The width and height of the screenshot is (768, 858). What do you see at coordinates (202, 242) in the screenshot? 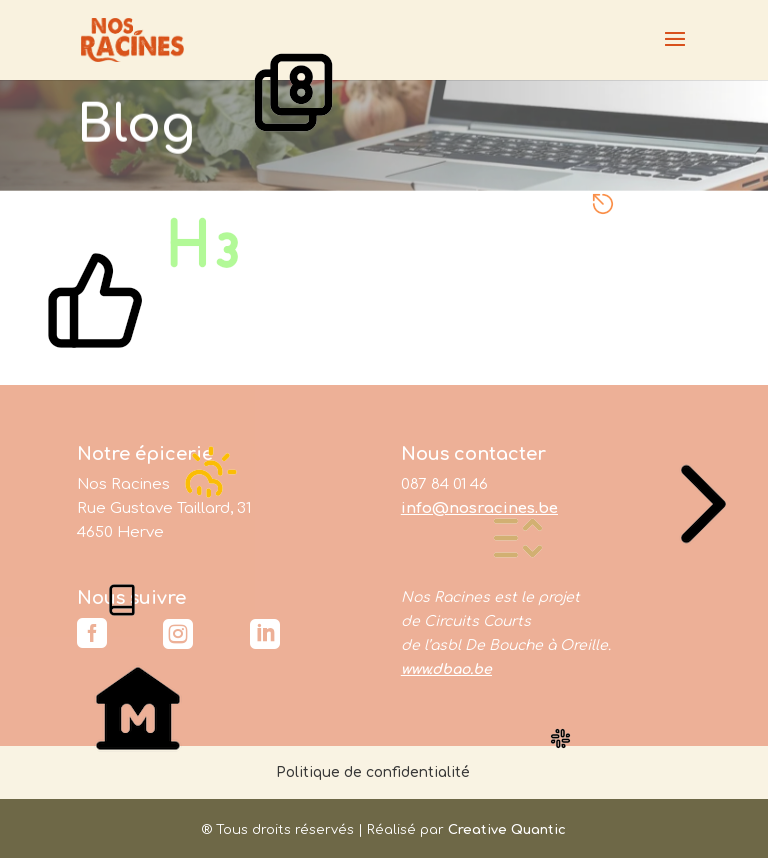
I see `format text as heading level 3` at bounding box center [202, 242].